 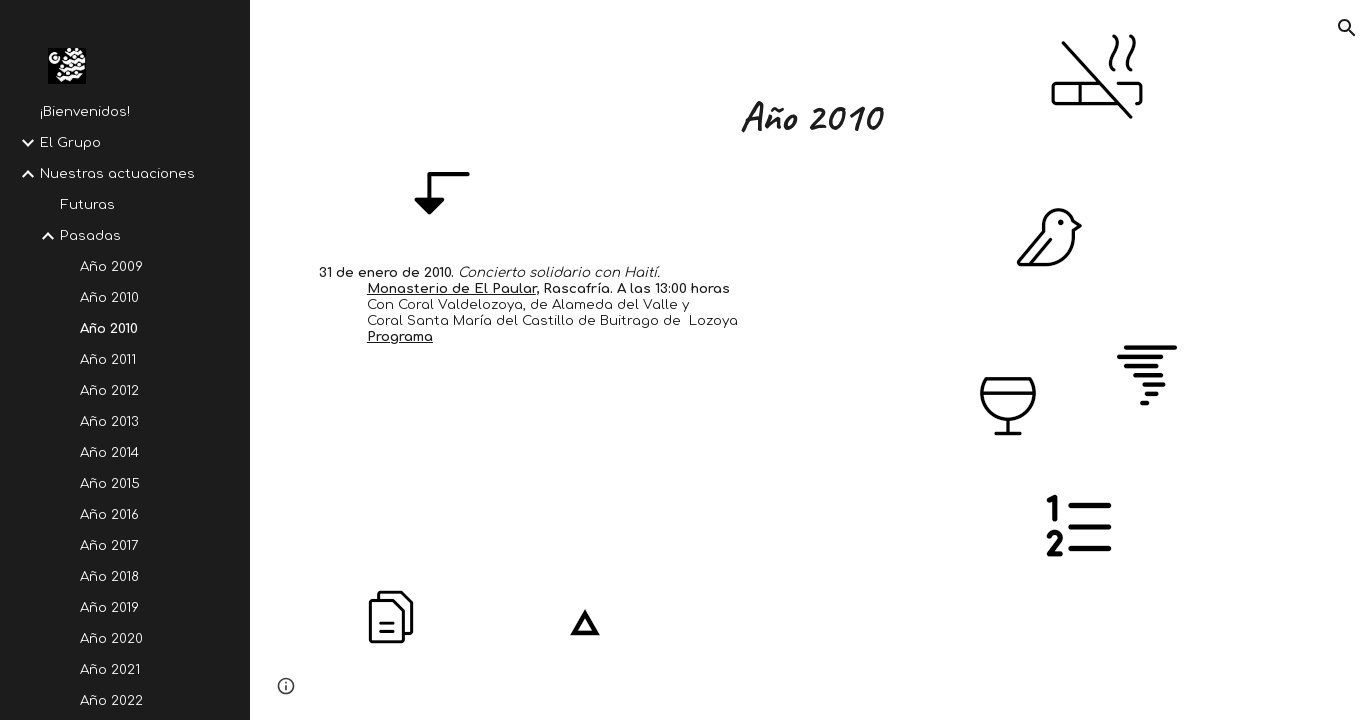 I want to click on view wine or beverage menu, so click(x=1008, y=405).